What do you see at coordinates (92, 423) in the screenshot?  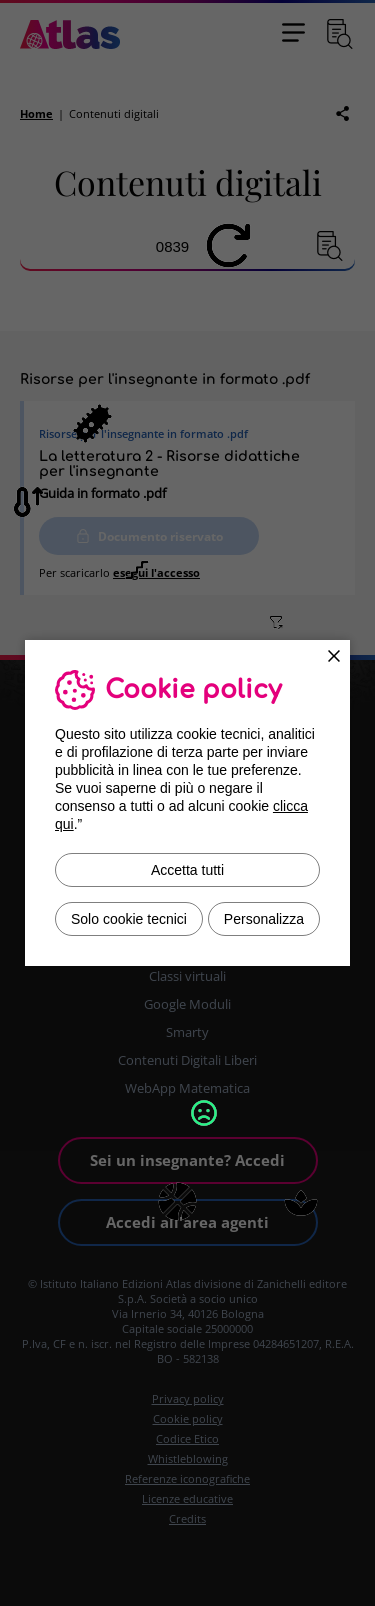 I see `indicates microbiology or bacterial content` at bounding box center [92, 423].